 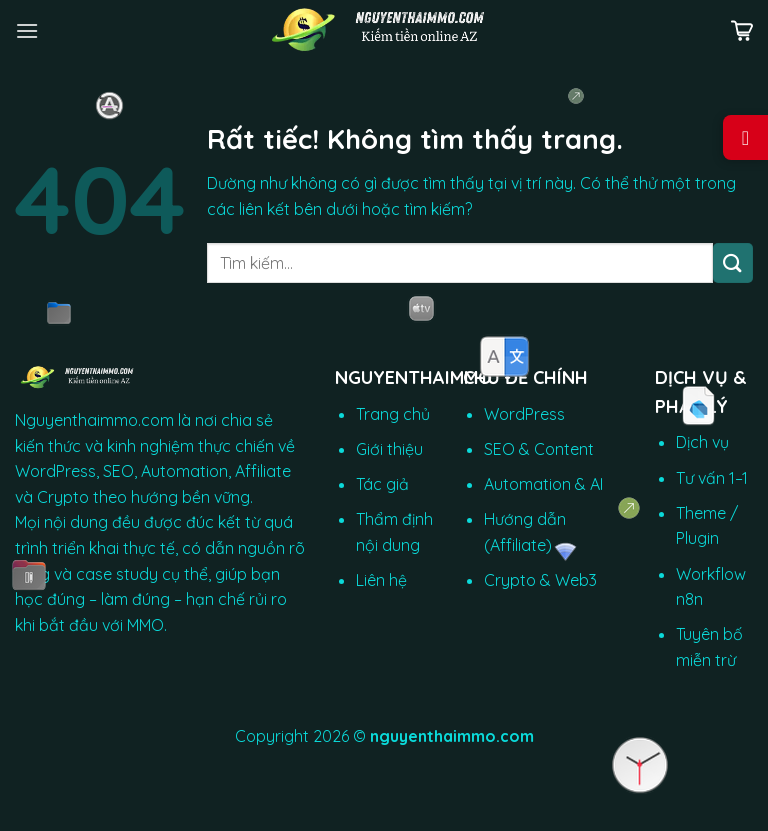 I want to click on a dart programming language source file, so click(x=698, y=405).